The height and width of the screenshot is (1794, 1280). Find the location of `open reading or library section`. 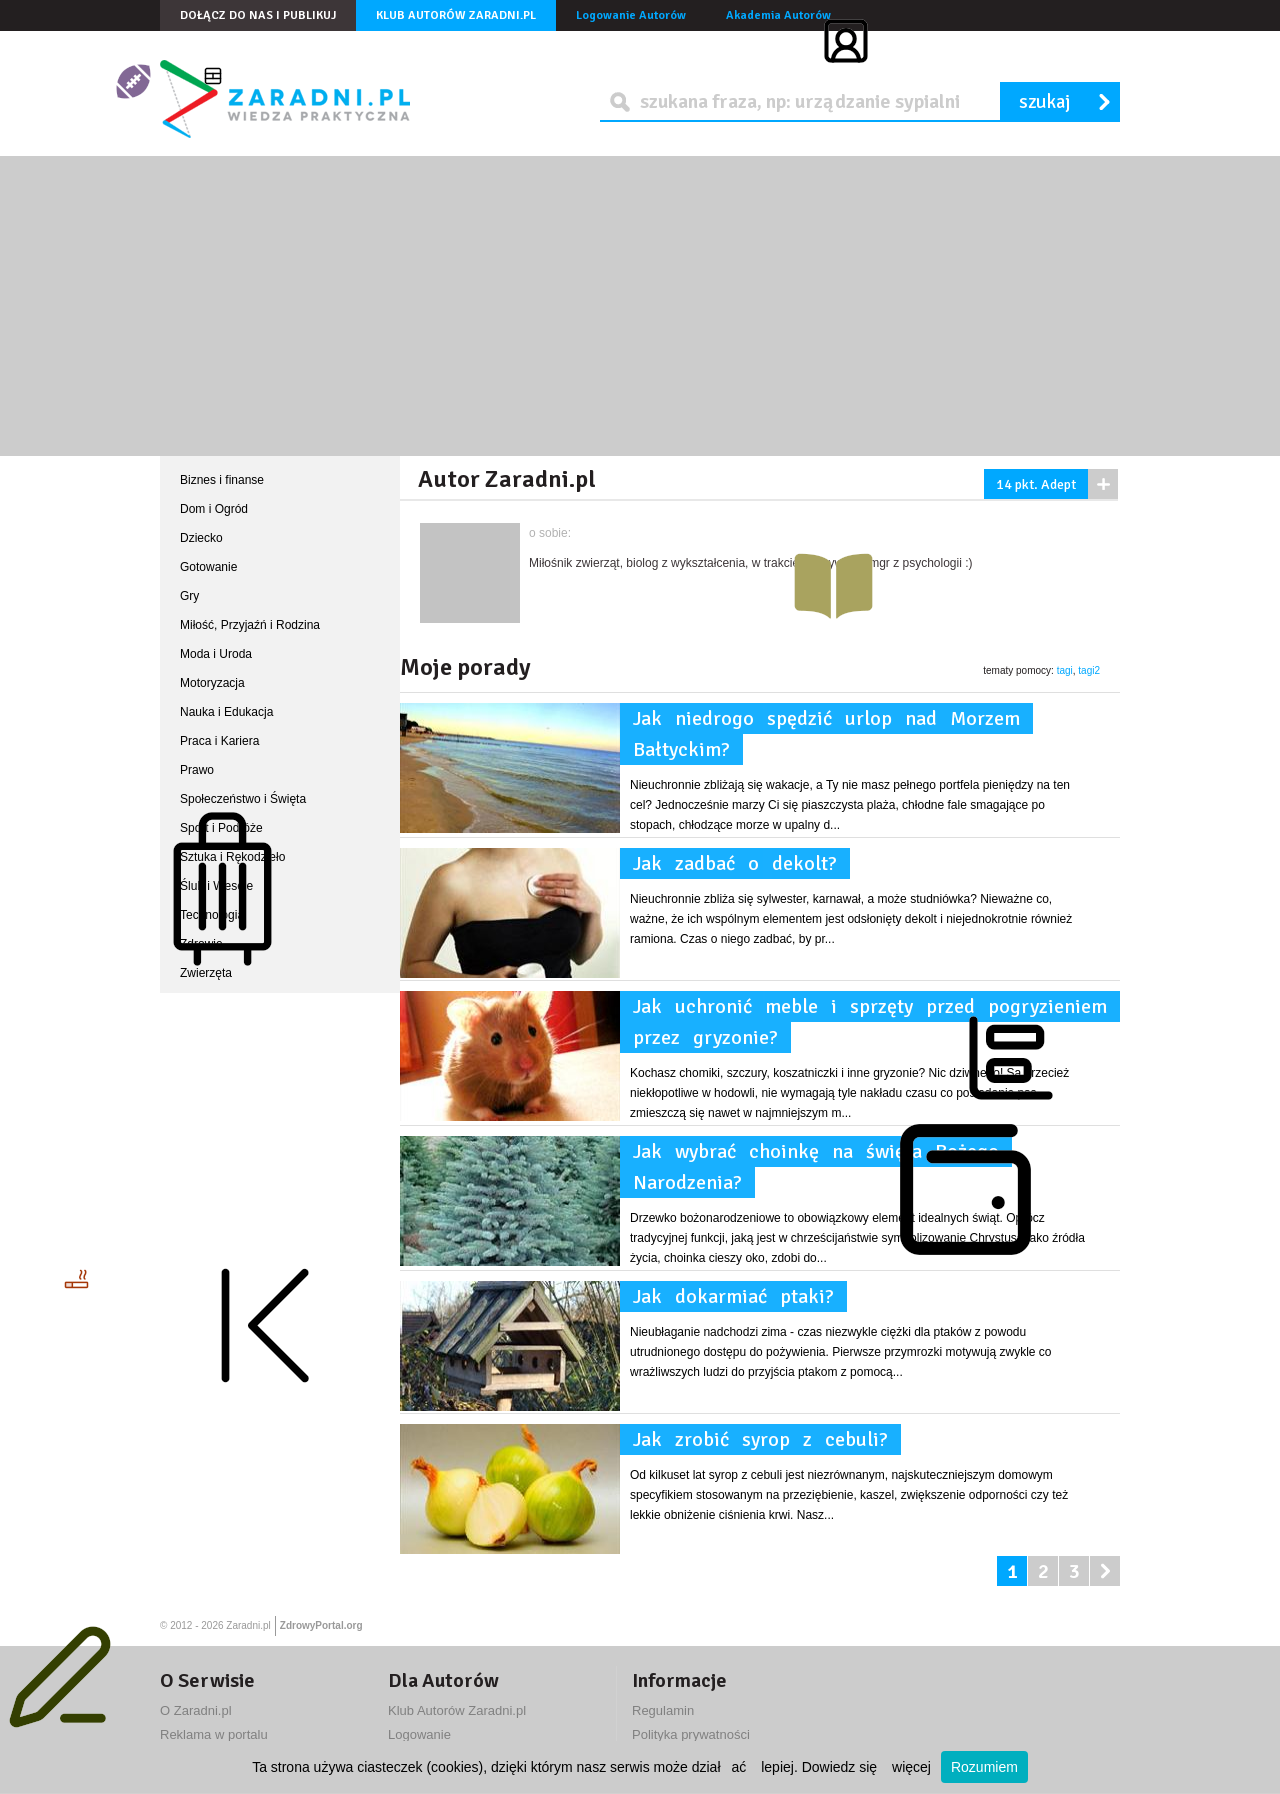

open reading or library section is located at coordinates (833, 587).